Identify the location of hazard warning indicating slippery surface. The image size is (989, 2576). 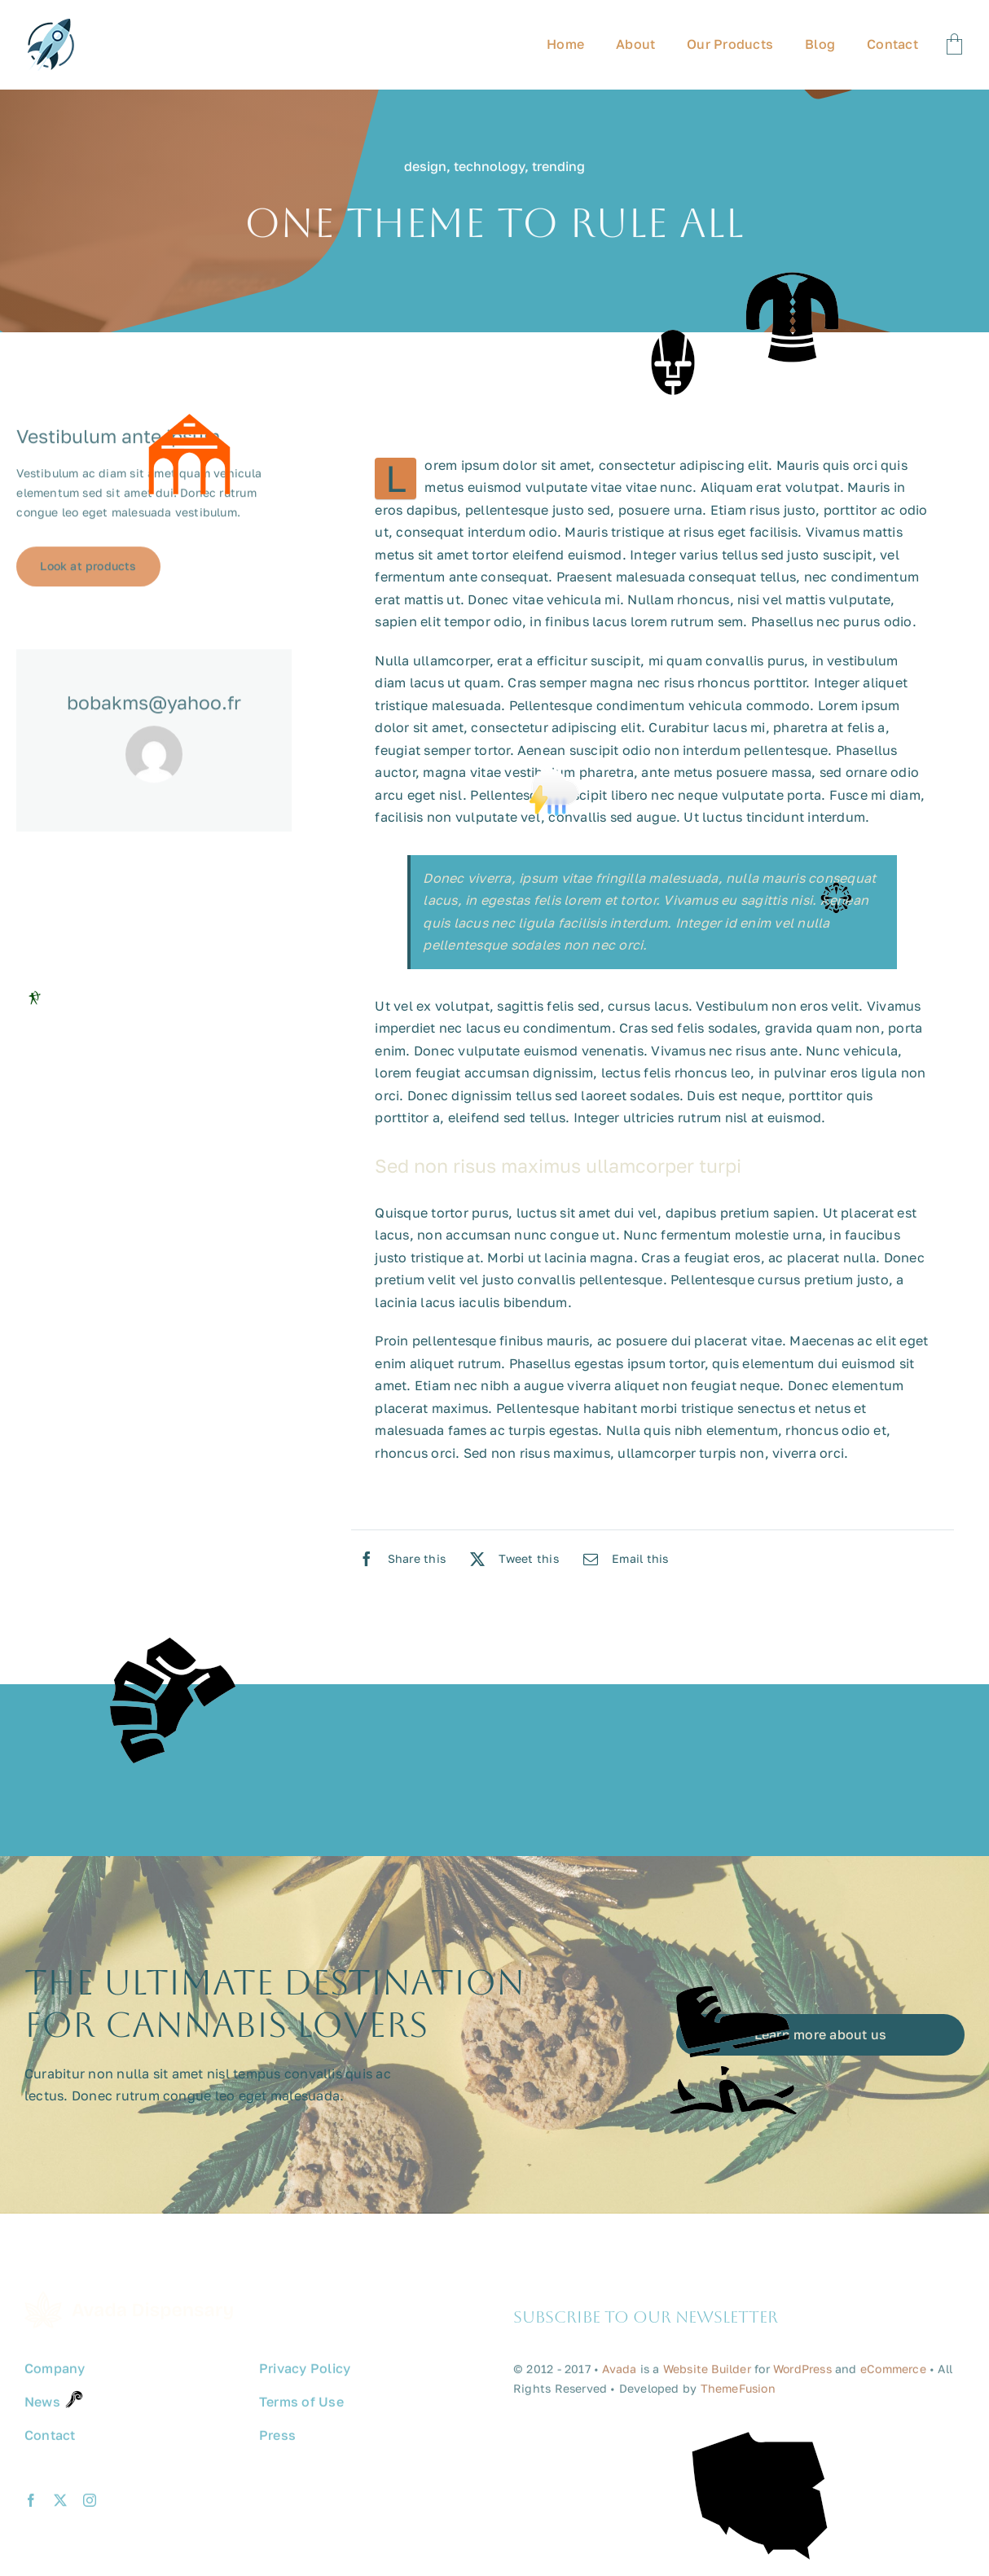
(733, 2049).